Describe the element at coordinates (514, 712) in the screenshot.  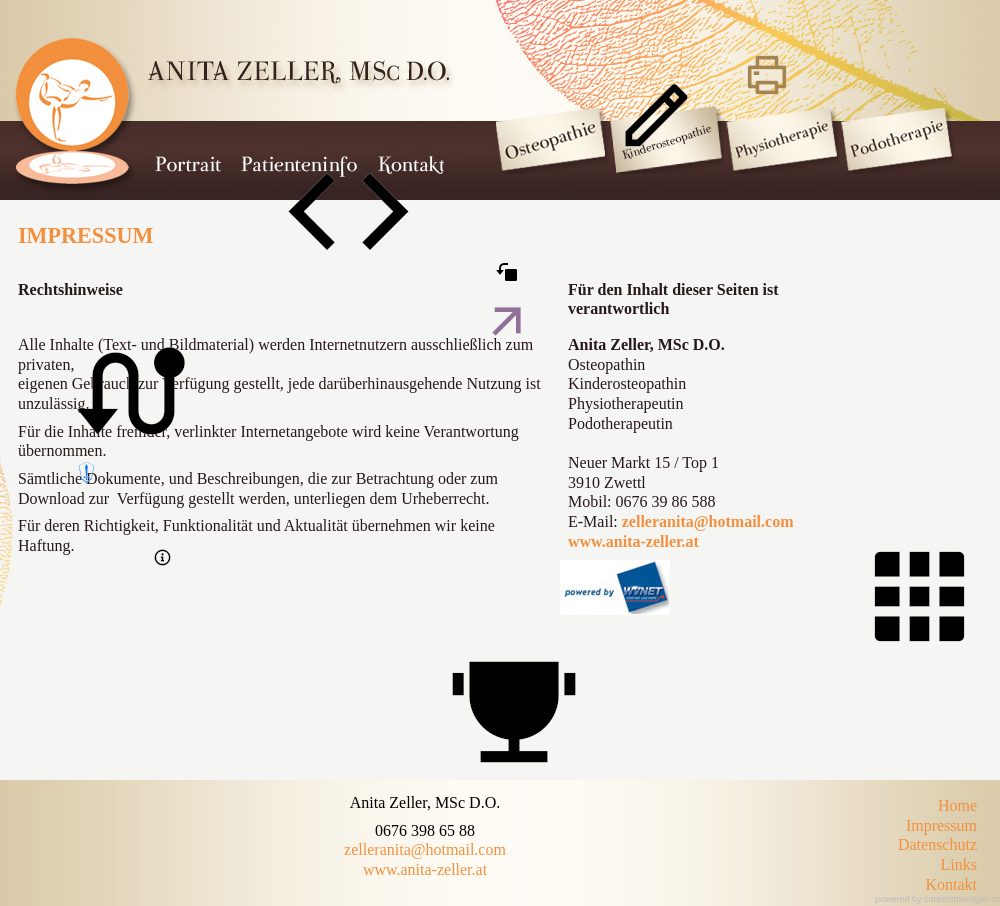
I see `view achievements or awards` at that location.